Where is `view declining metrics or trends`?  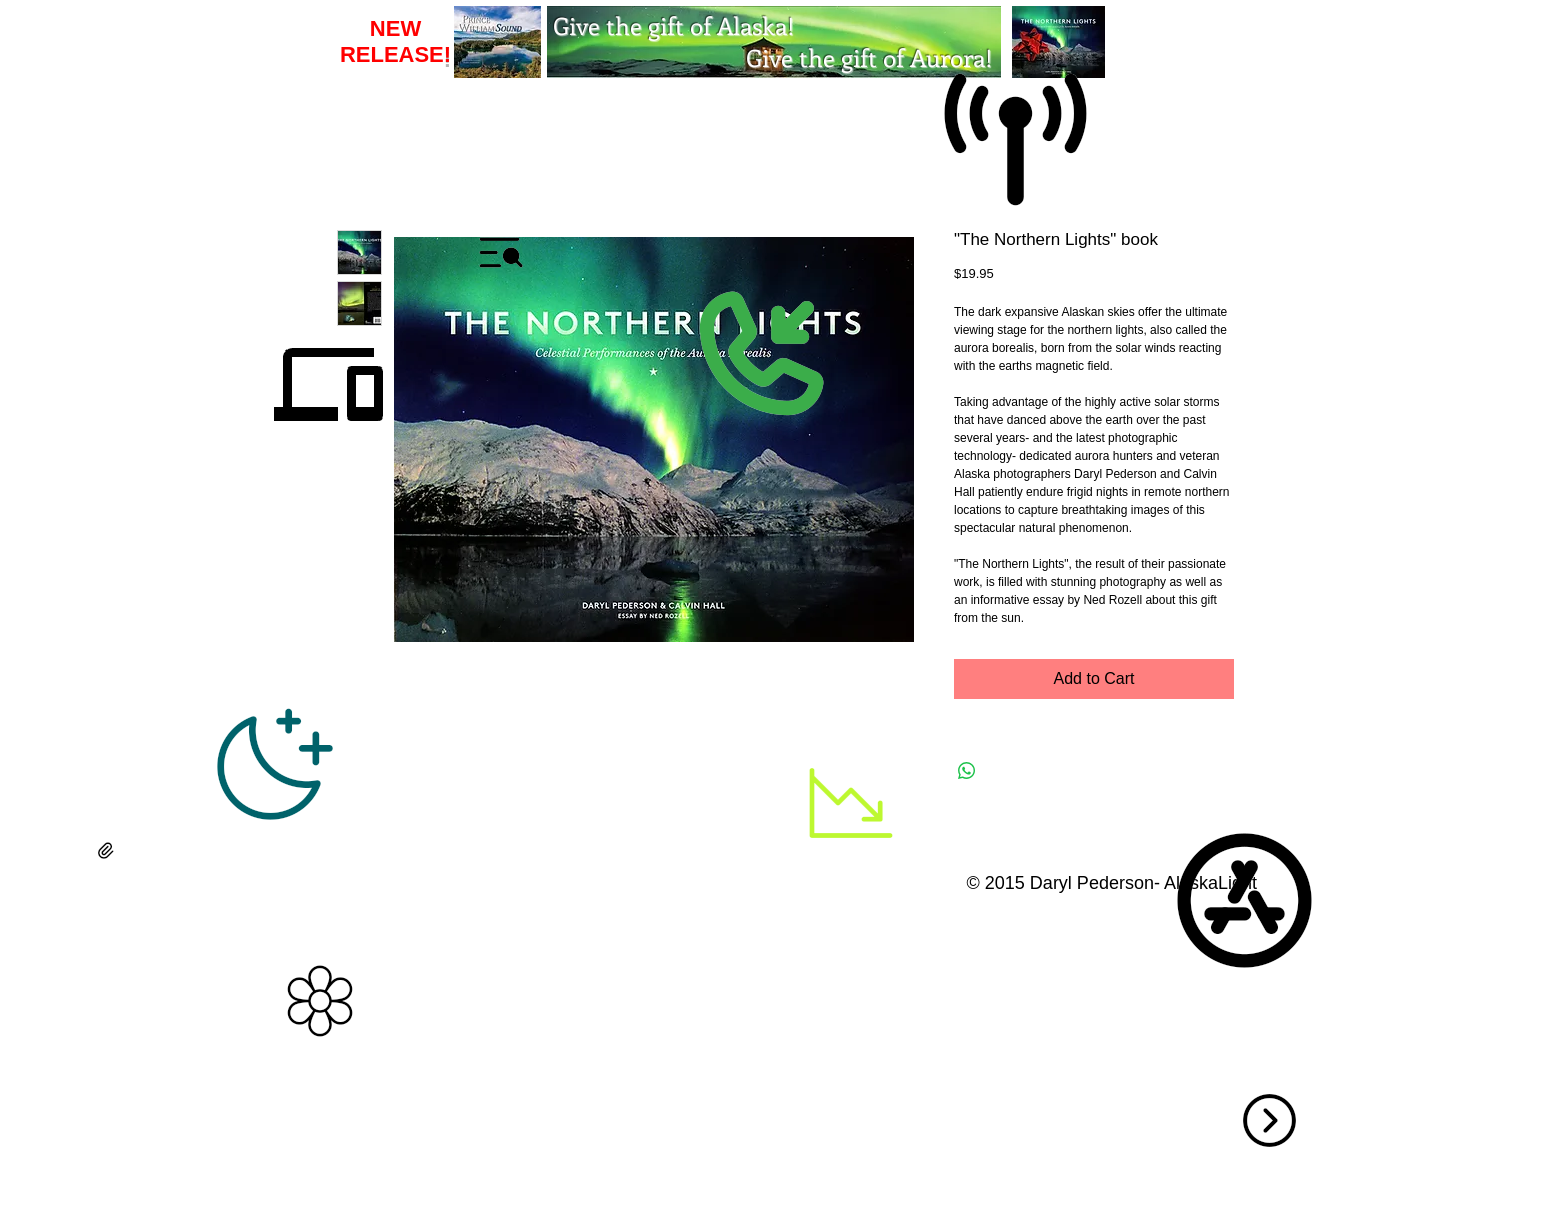 view declining metrics or trends is located at coordinates (851, 803).